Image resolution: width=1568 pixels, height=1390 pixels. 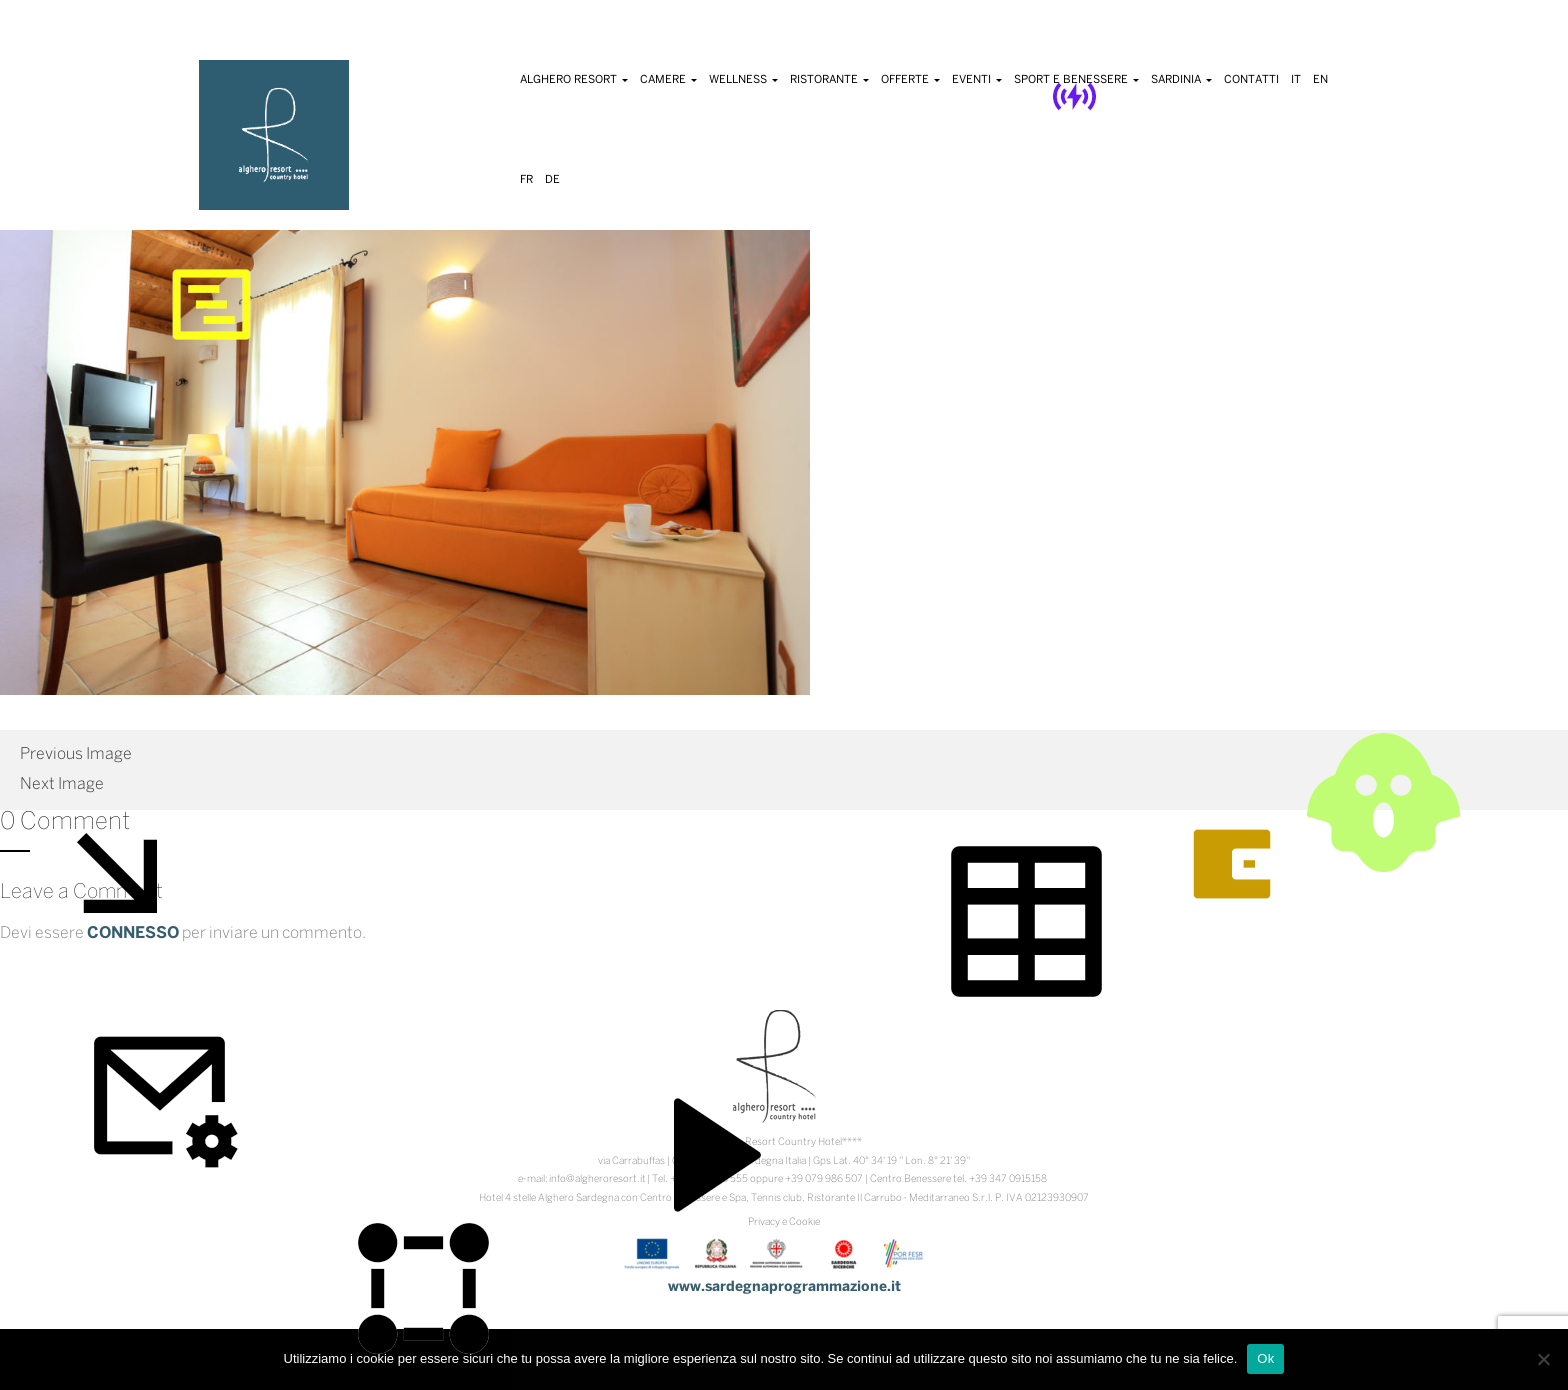 What do you see at coordinates (1074, 96) in the screenshot?
I see `indicates wireless charging is active` at bounding box center [1074, 96].